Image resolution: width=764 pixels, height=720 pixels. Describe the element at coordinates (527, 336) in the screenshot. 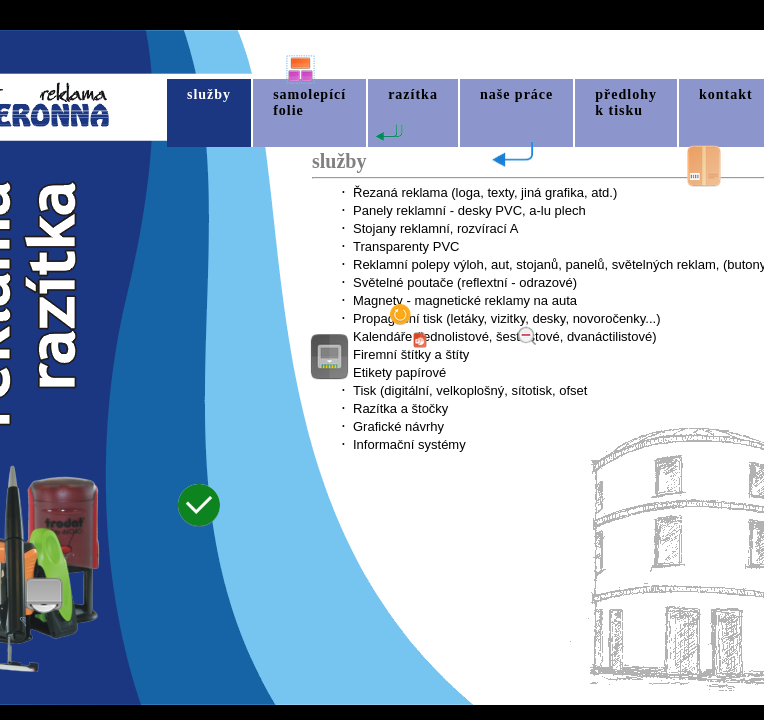

I see `zoom out of the current view` at that location.